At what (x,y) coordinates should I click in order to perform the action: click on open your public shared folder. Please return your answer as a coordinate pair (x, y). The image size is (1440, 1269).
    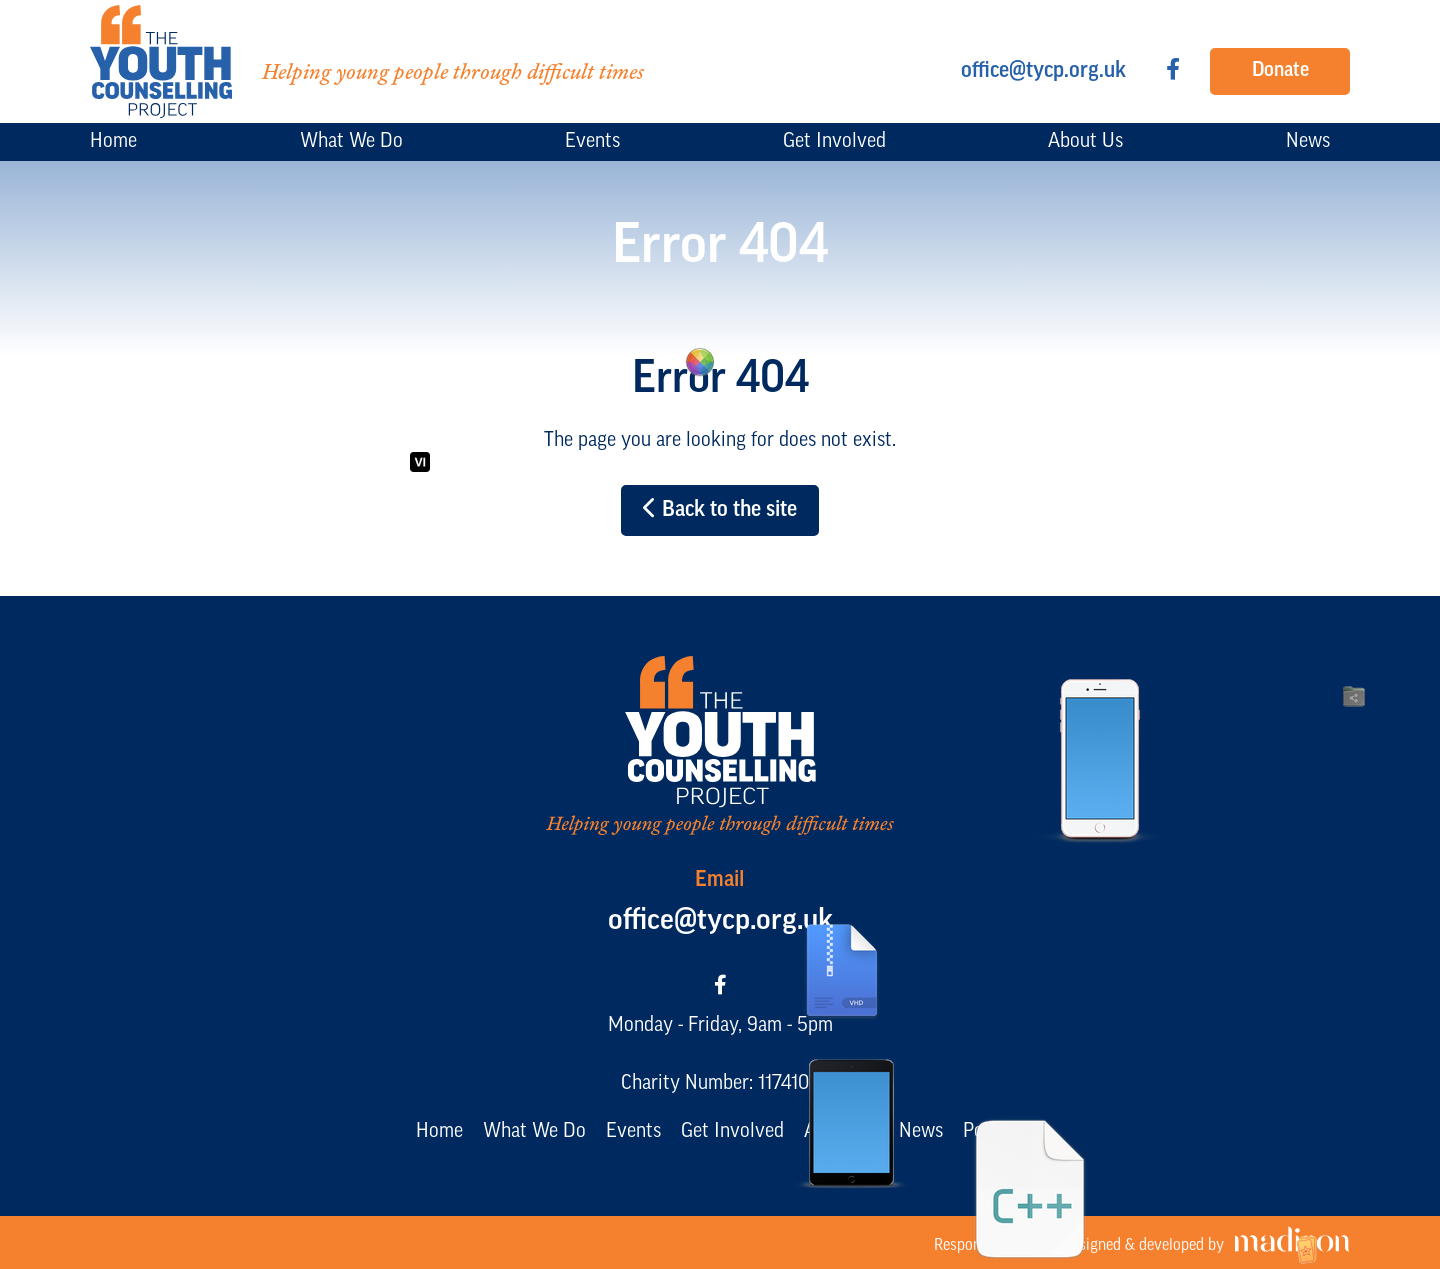
    Looking at the image, I should click on (1354, 696).